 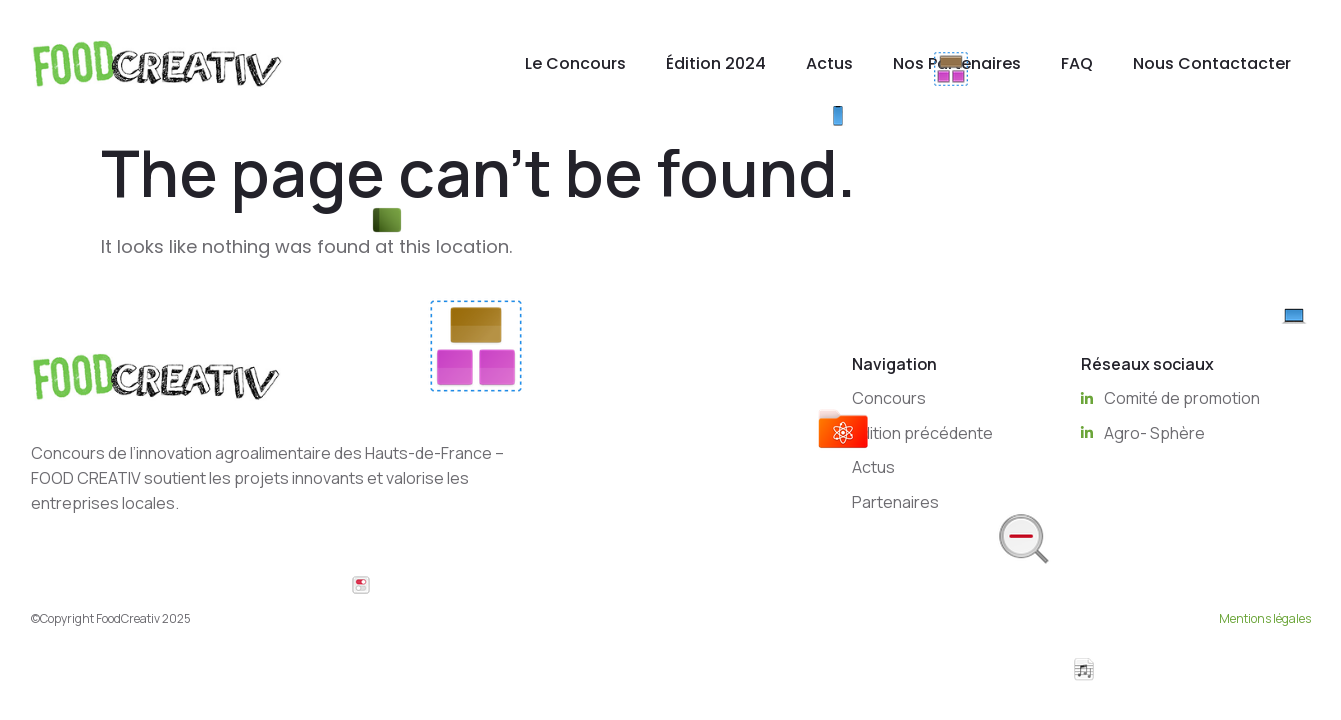 What do you see at coordinates (951, 69) in the screenshot?
I see `select all items in the current view` at bounding box center [951, 69].